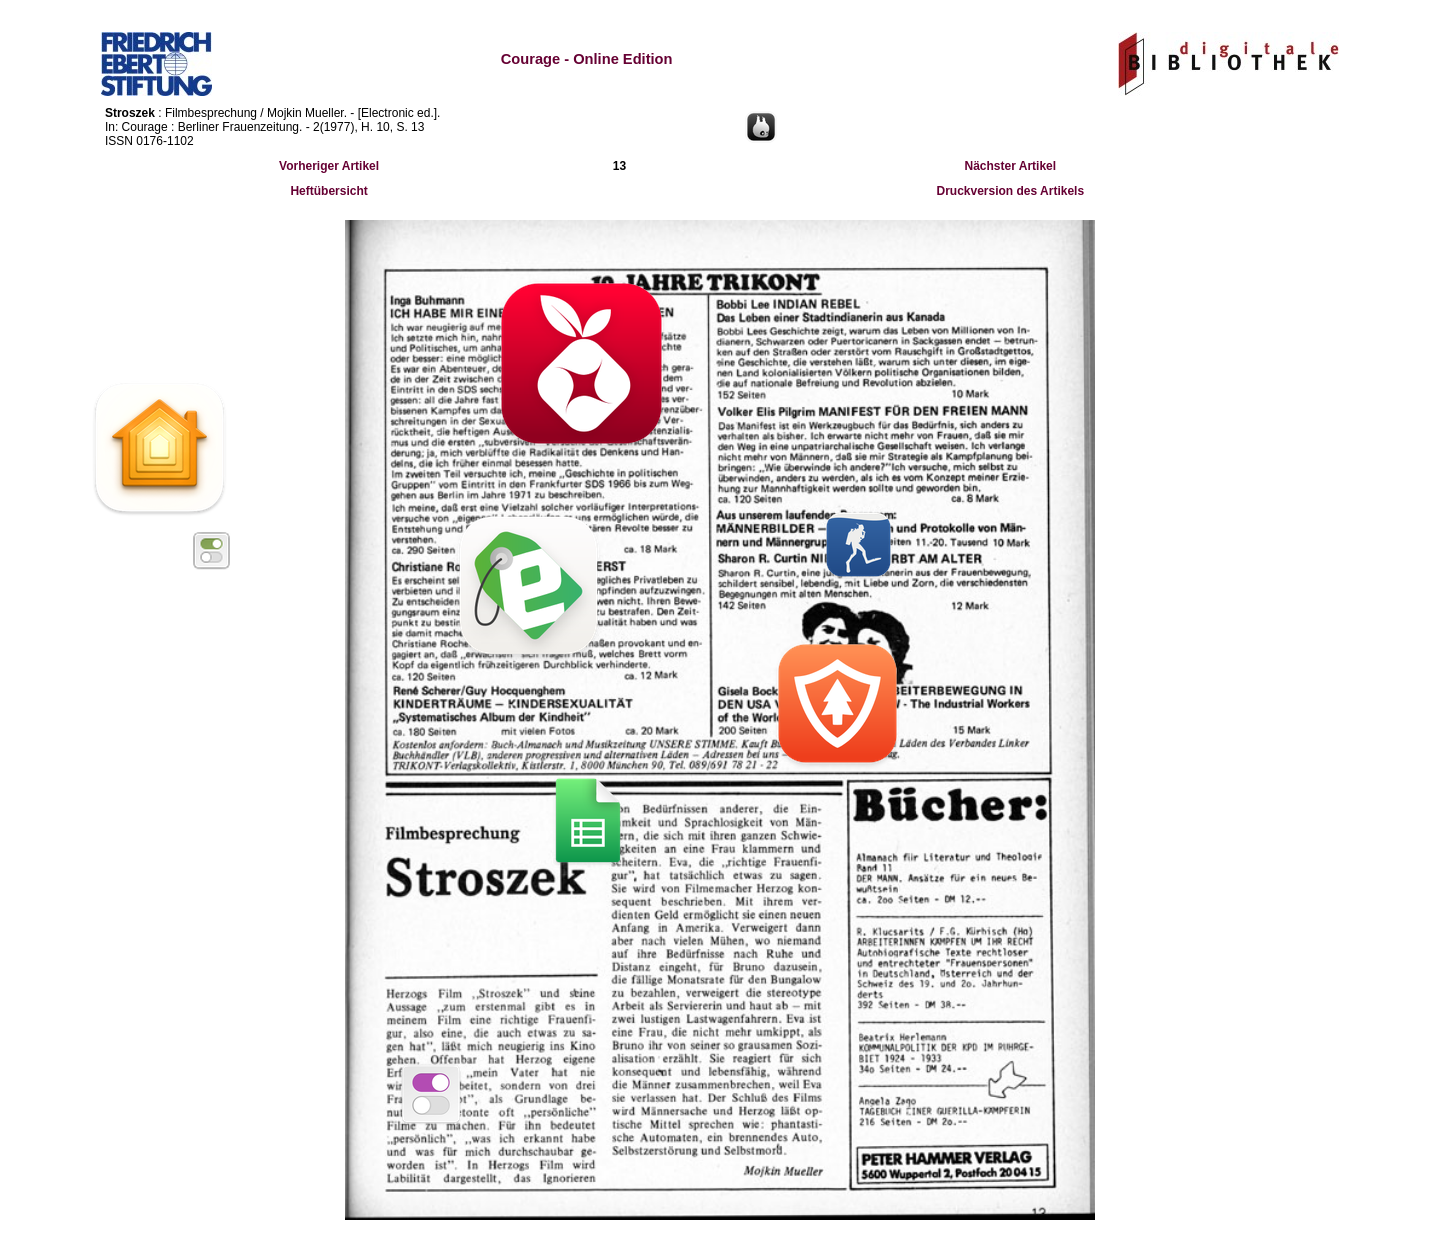 The image size is (1440, 1249). What do you see at coordinates (761, 127) in the screenshot?
I see `launch the badland game app` at bounding box center [761, 127].